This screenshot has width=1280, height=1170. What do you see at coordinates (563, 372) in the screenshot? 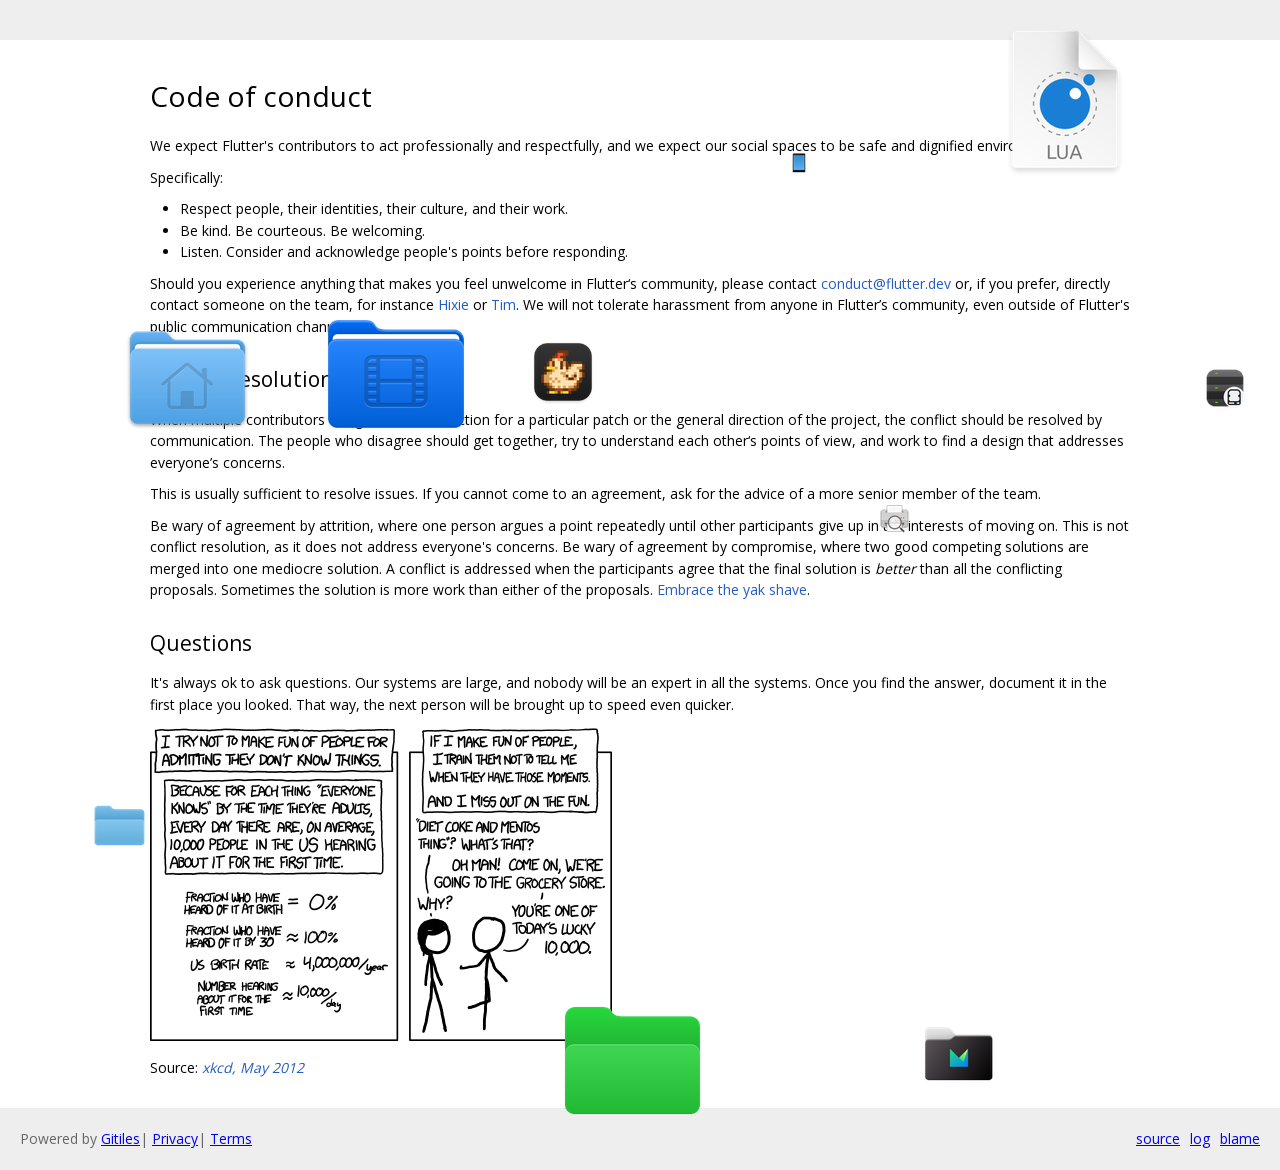
I see `launch Stardew Valley game` at bounding box center [563, 372].